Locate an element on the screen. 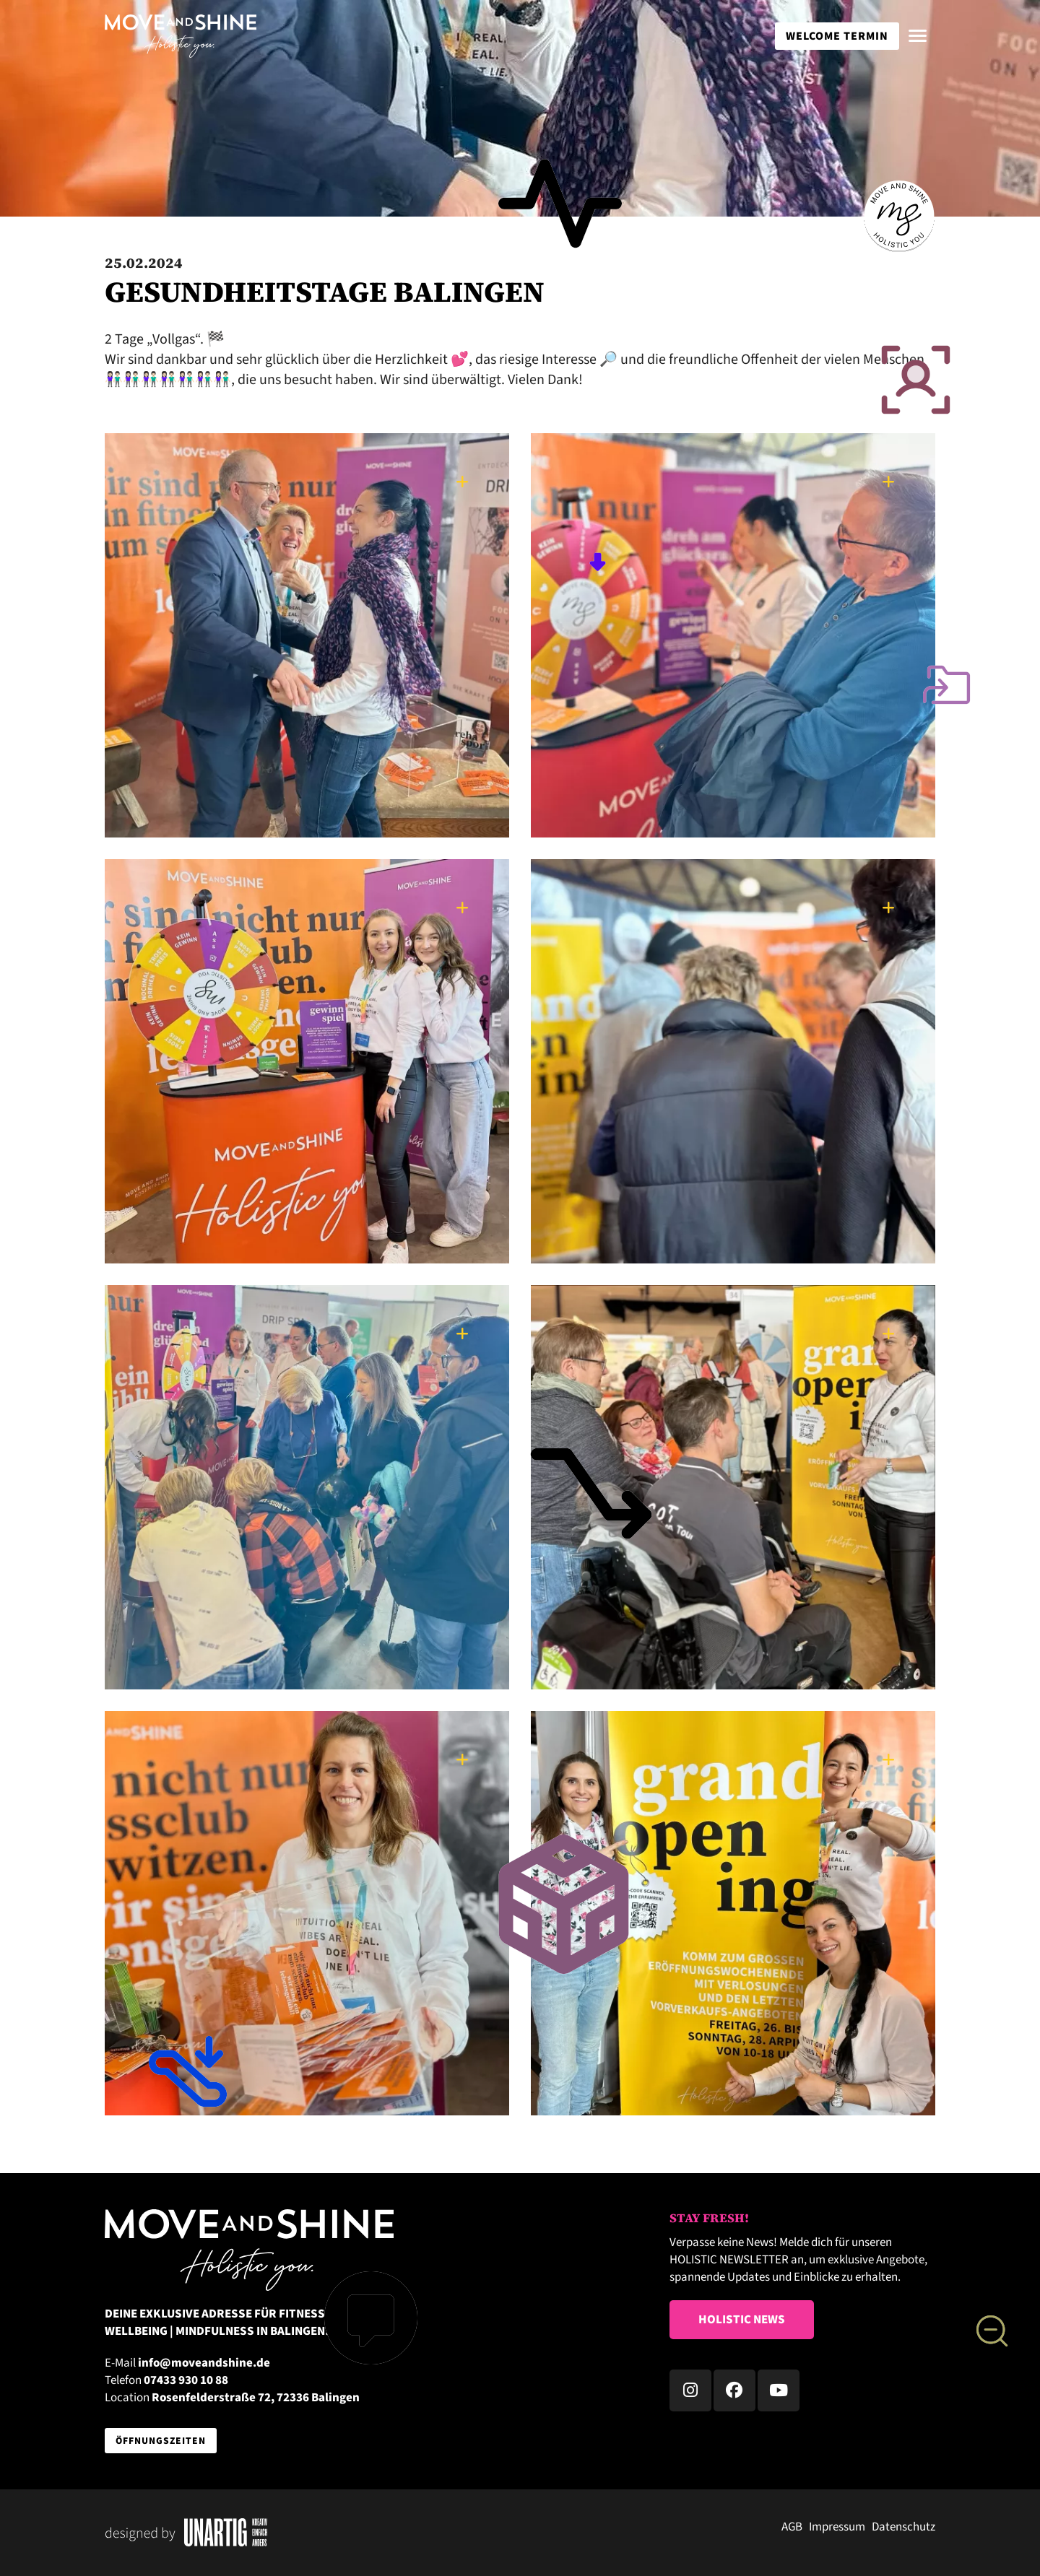 The height and width of the screenshot is (2576, 1040). download a file or content is located at coordinates (597, 562).